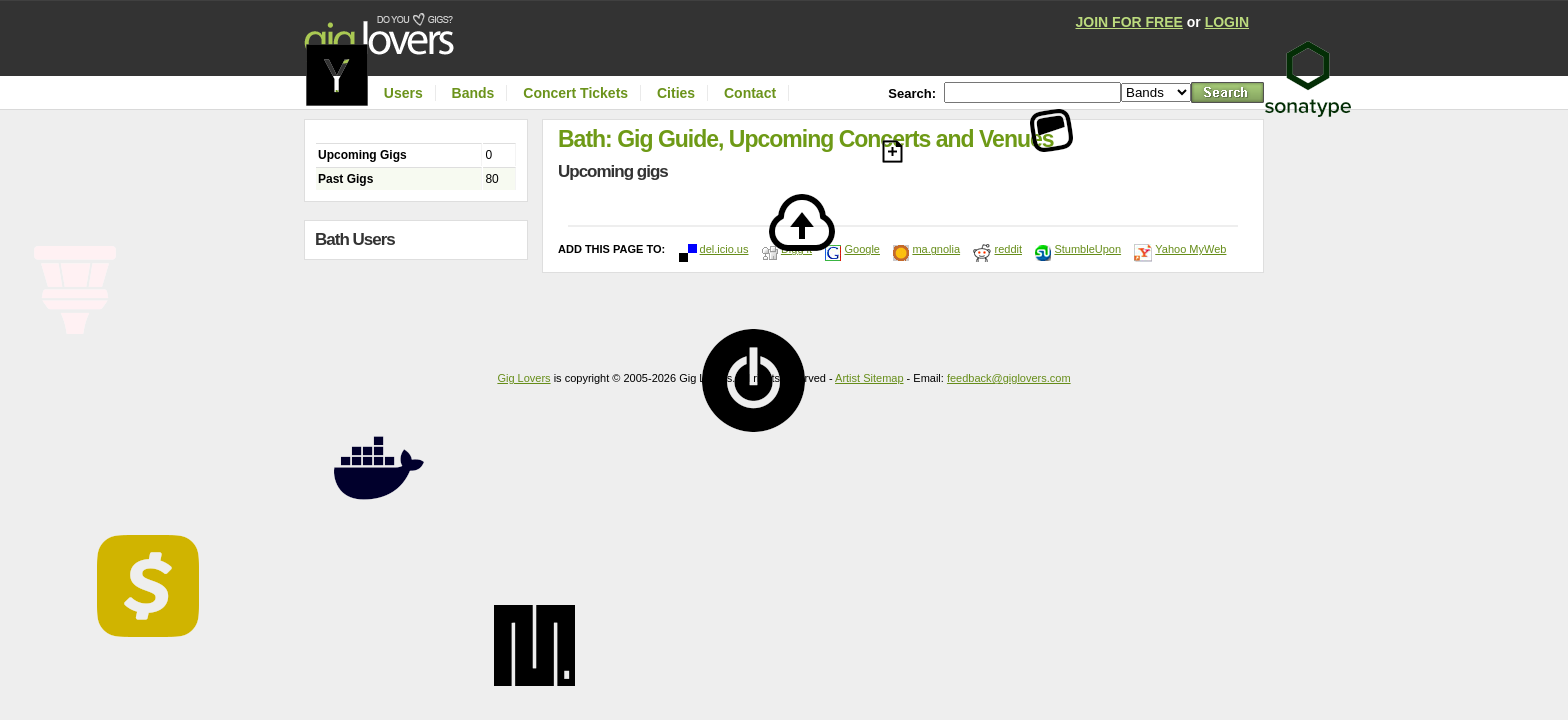 This screenshot has height=720, width=1568. Describe the element at coordinates (802, 224) in the screenshot. I see `upload file to cloud storage` at that location.